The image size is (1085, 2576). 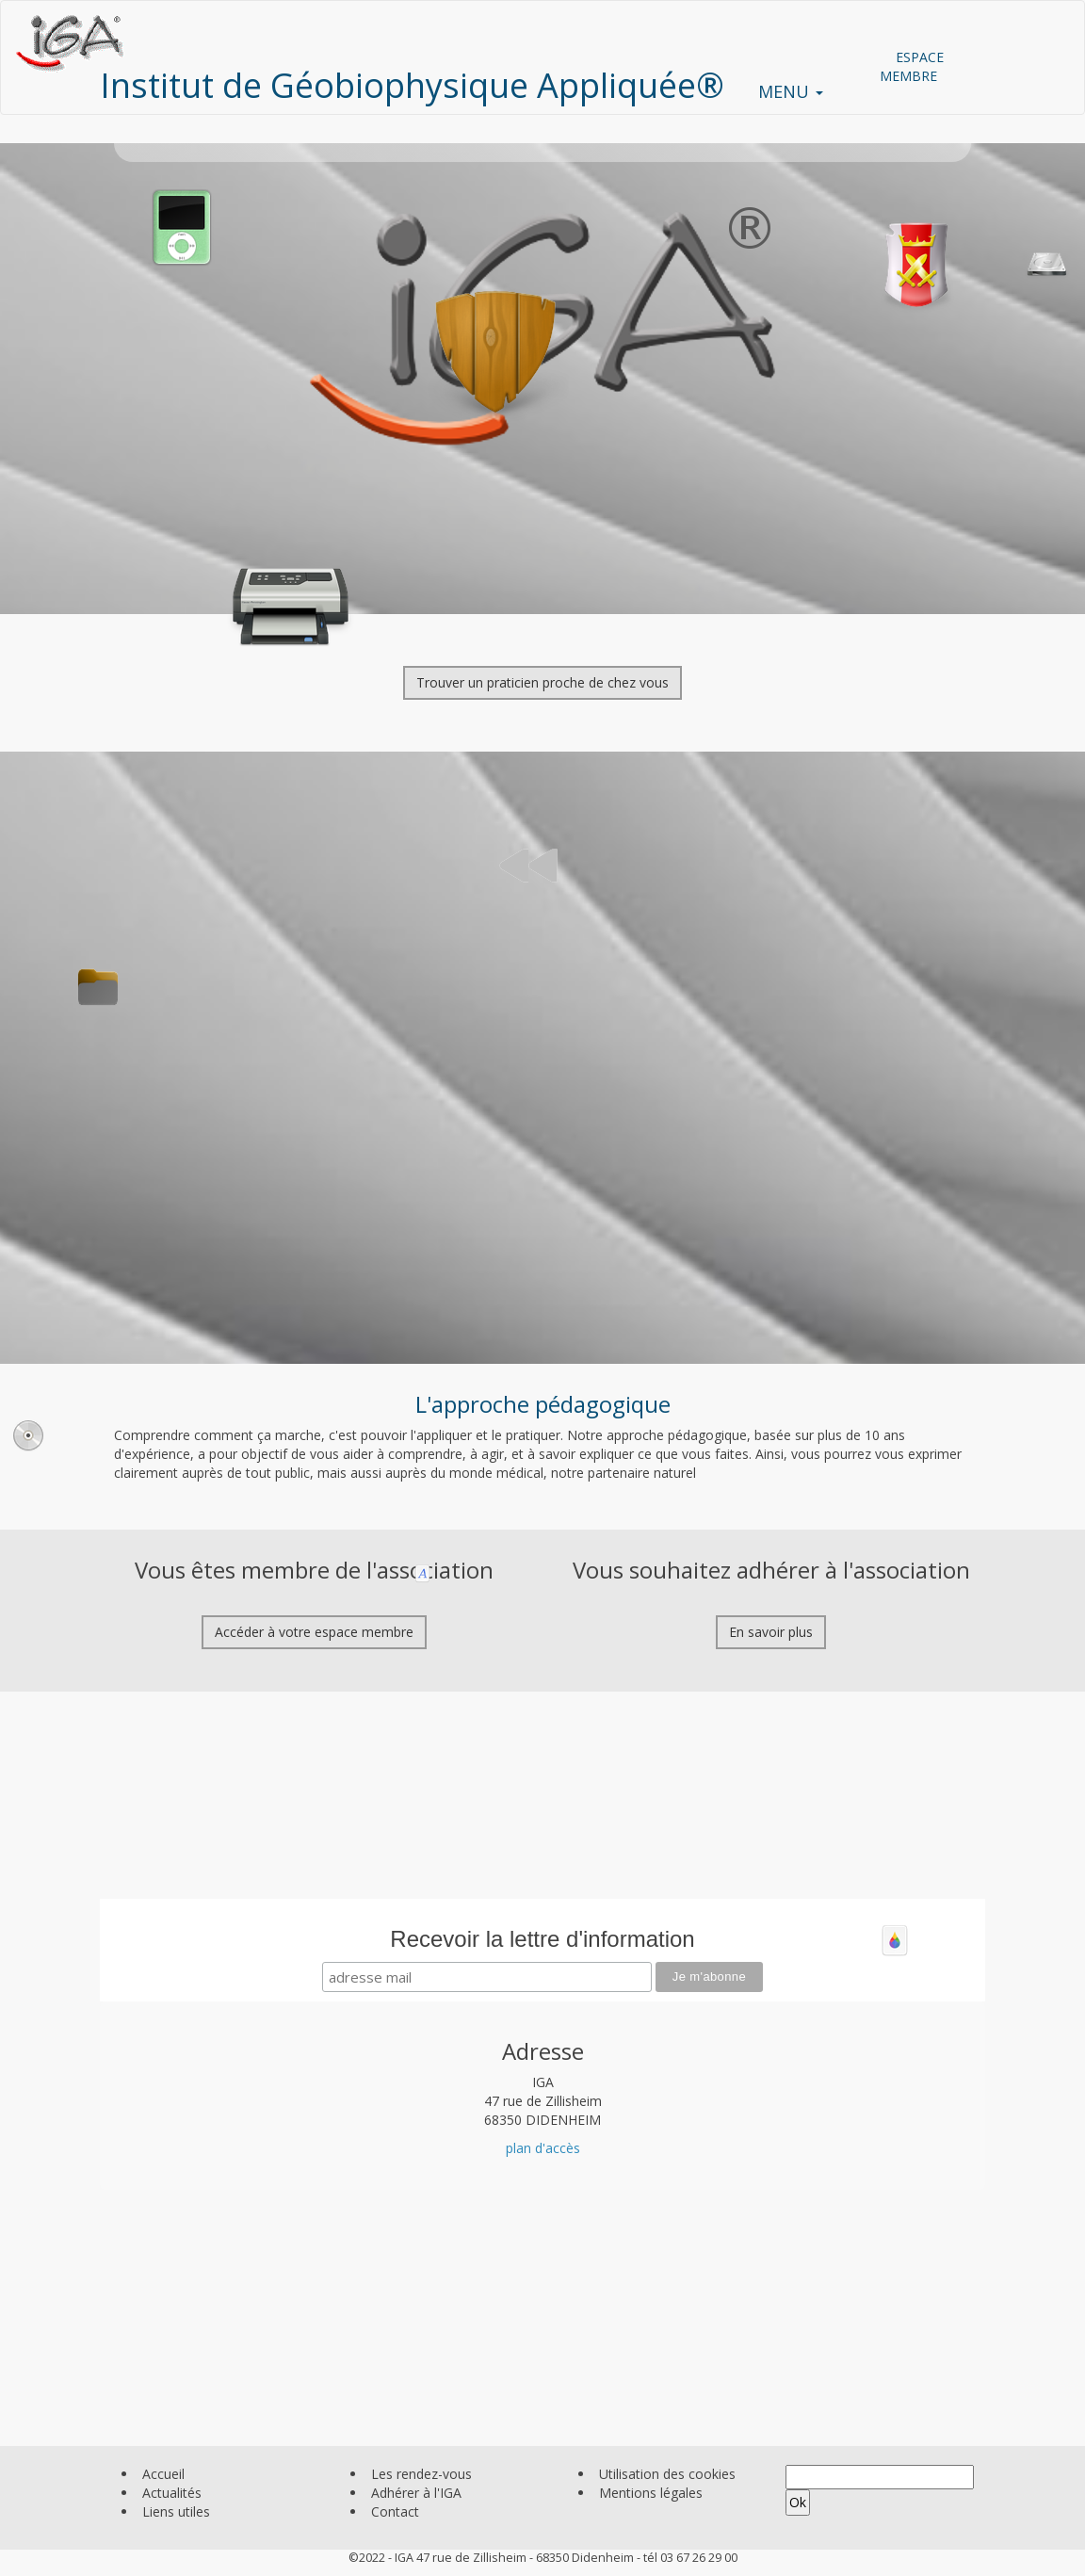 What do you see at coordinates (495, 350) in the screenshot?
I see `indicates low security status for a connection or system` at bounding box center [495, 350].